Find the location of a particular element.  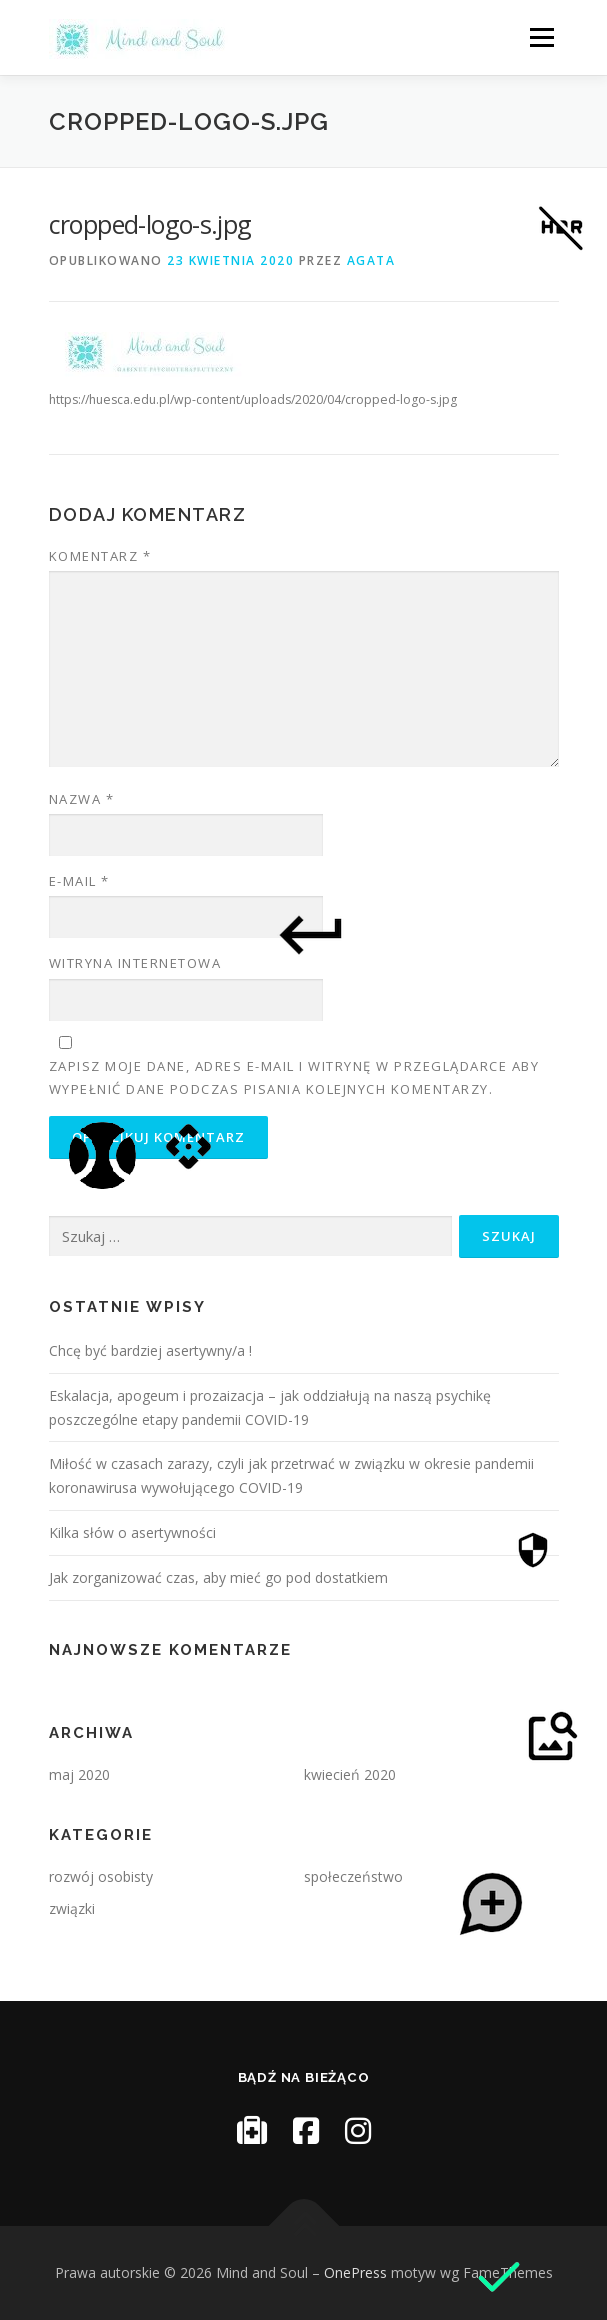

add a comment or review to a map location is located at coordinates (492, 1902).